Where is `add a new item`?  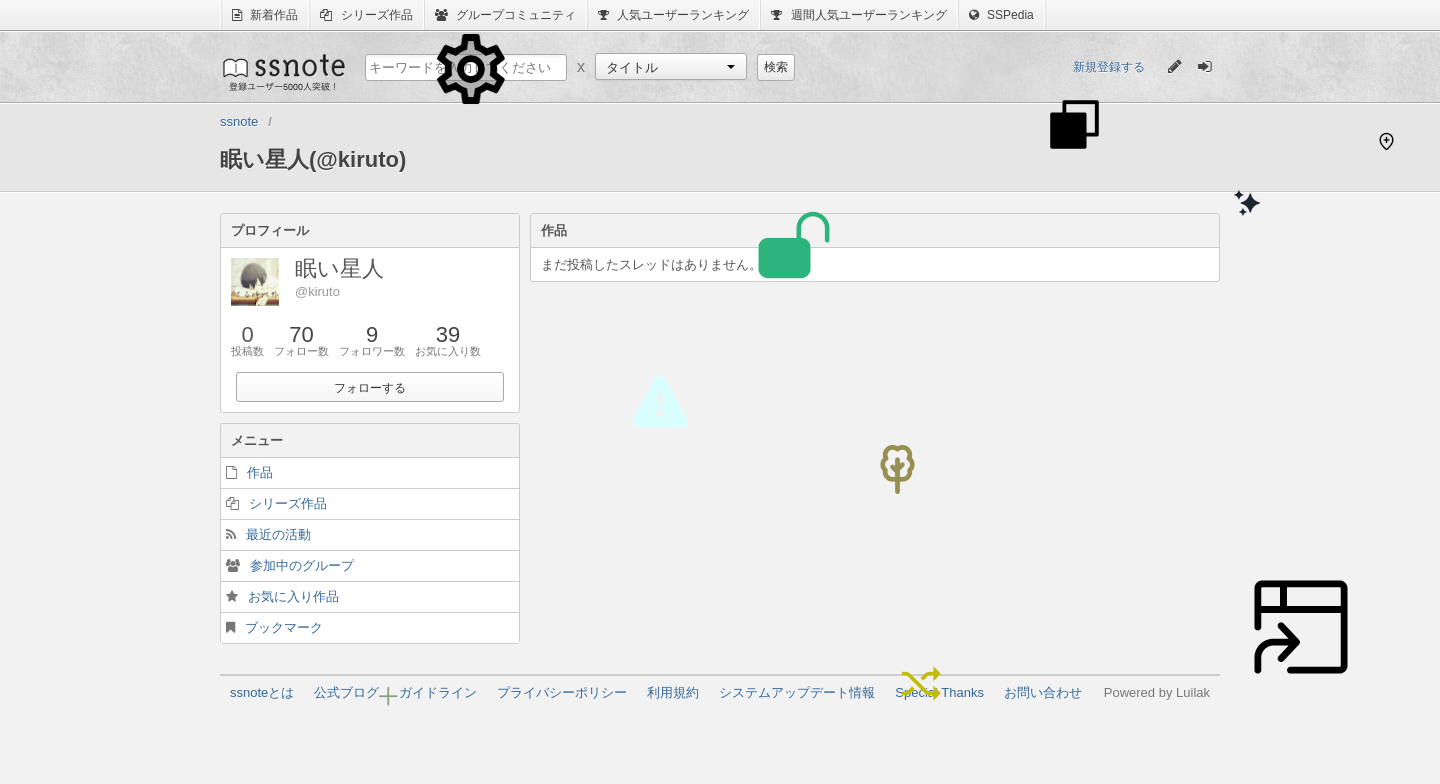 add a new item is located at coordinates (388, 696).